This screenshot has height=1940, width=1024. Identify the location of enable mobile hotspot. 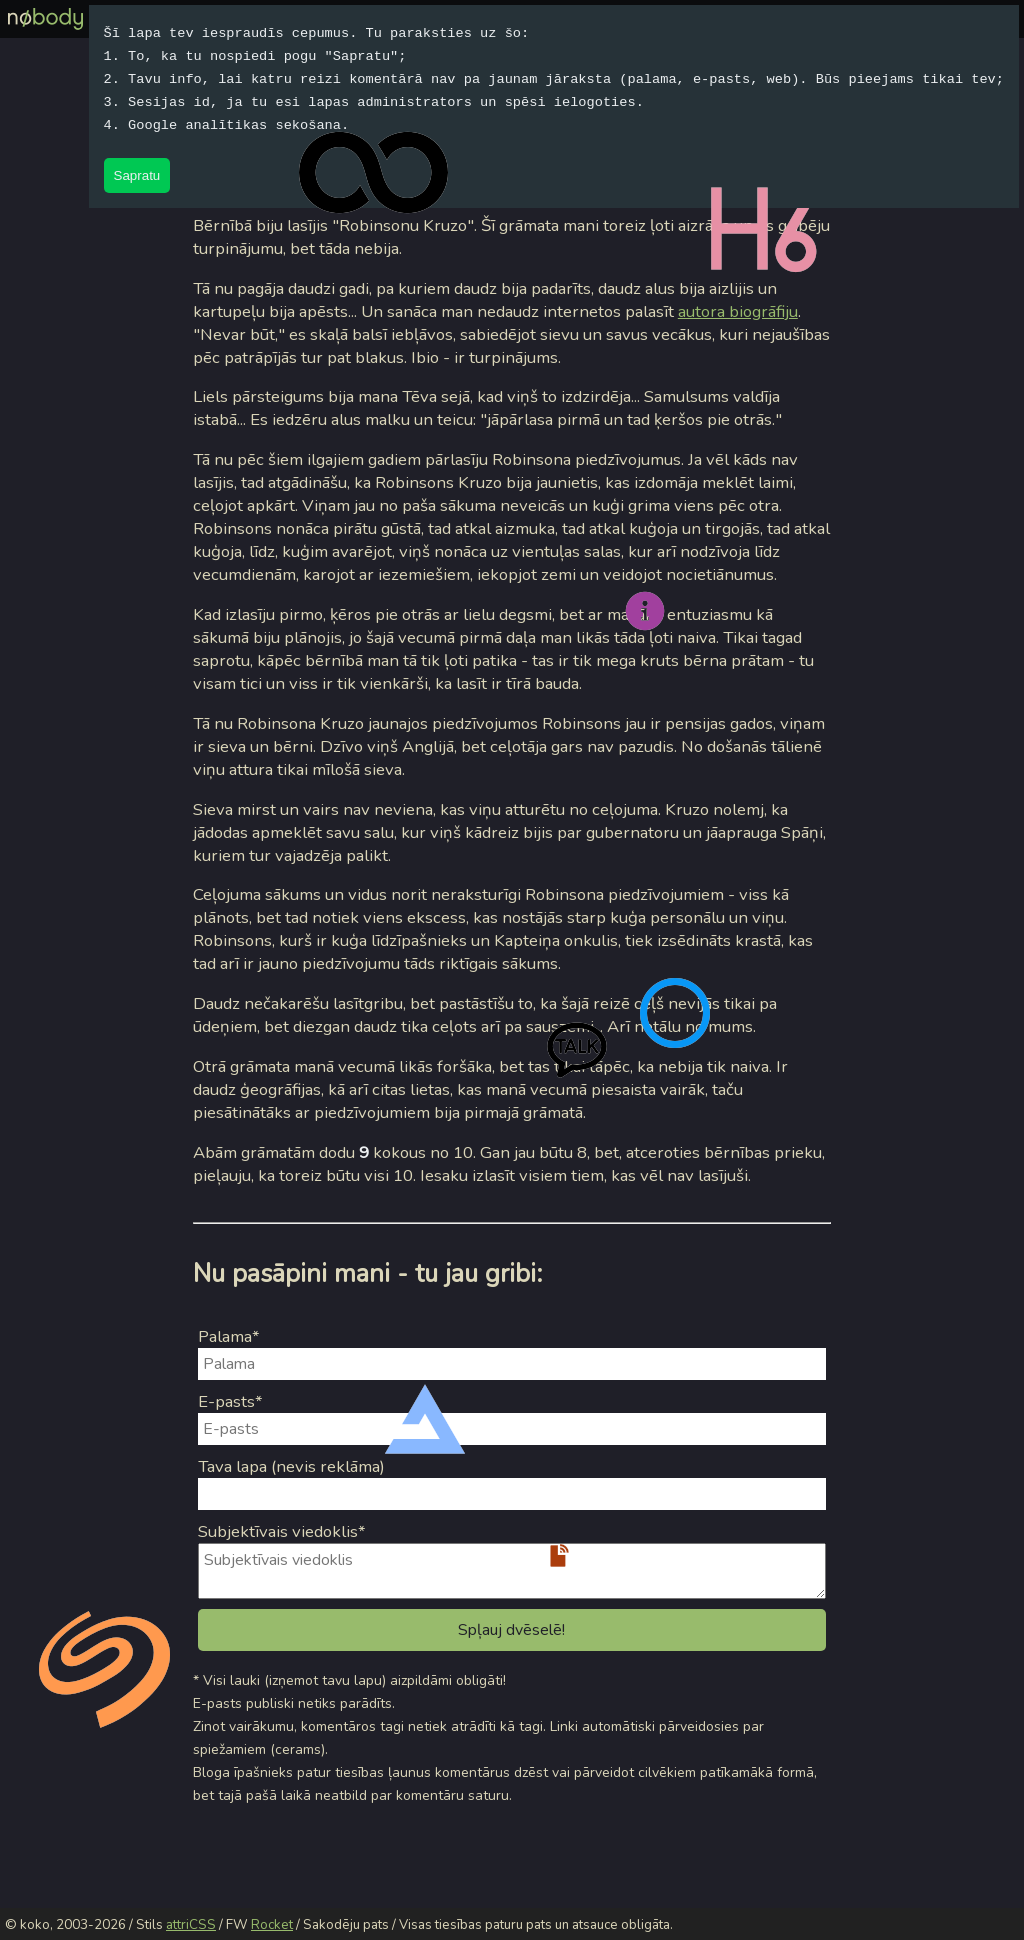
(559, 1556).